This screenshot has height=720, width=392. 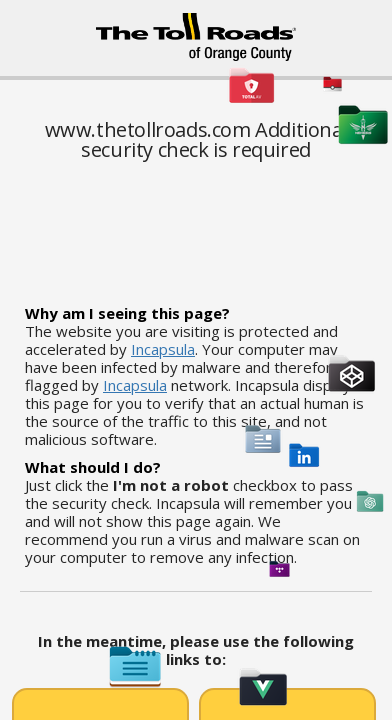 What do you see at coordinates (263, 440) in the screenshot?
I see `open your documents folder` at bounding box center [263, 440].